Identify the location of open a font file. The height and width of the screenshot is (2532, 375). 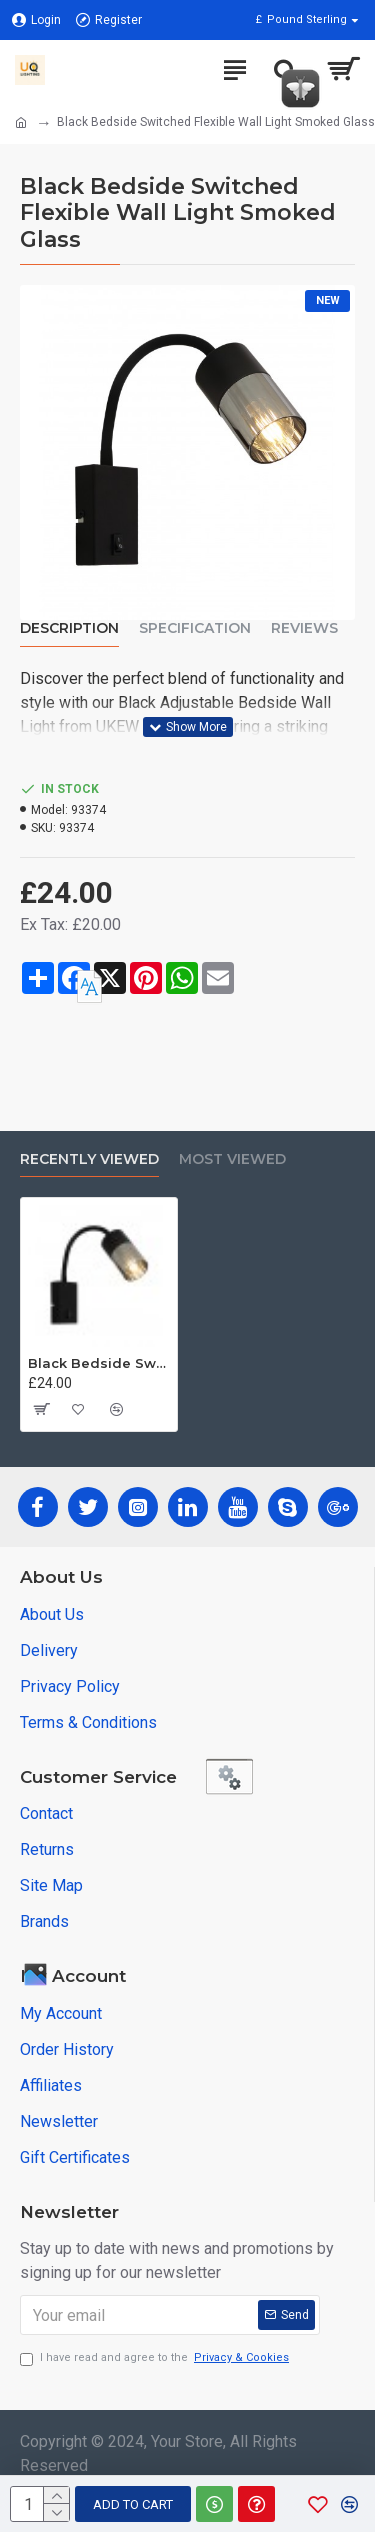
(89, 986).